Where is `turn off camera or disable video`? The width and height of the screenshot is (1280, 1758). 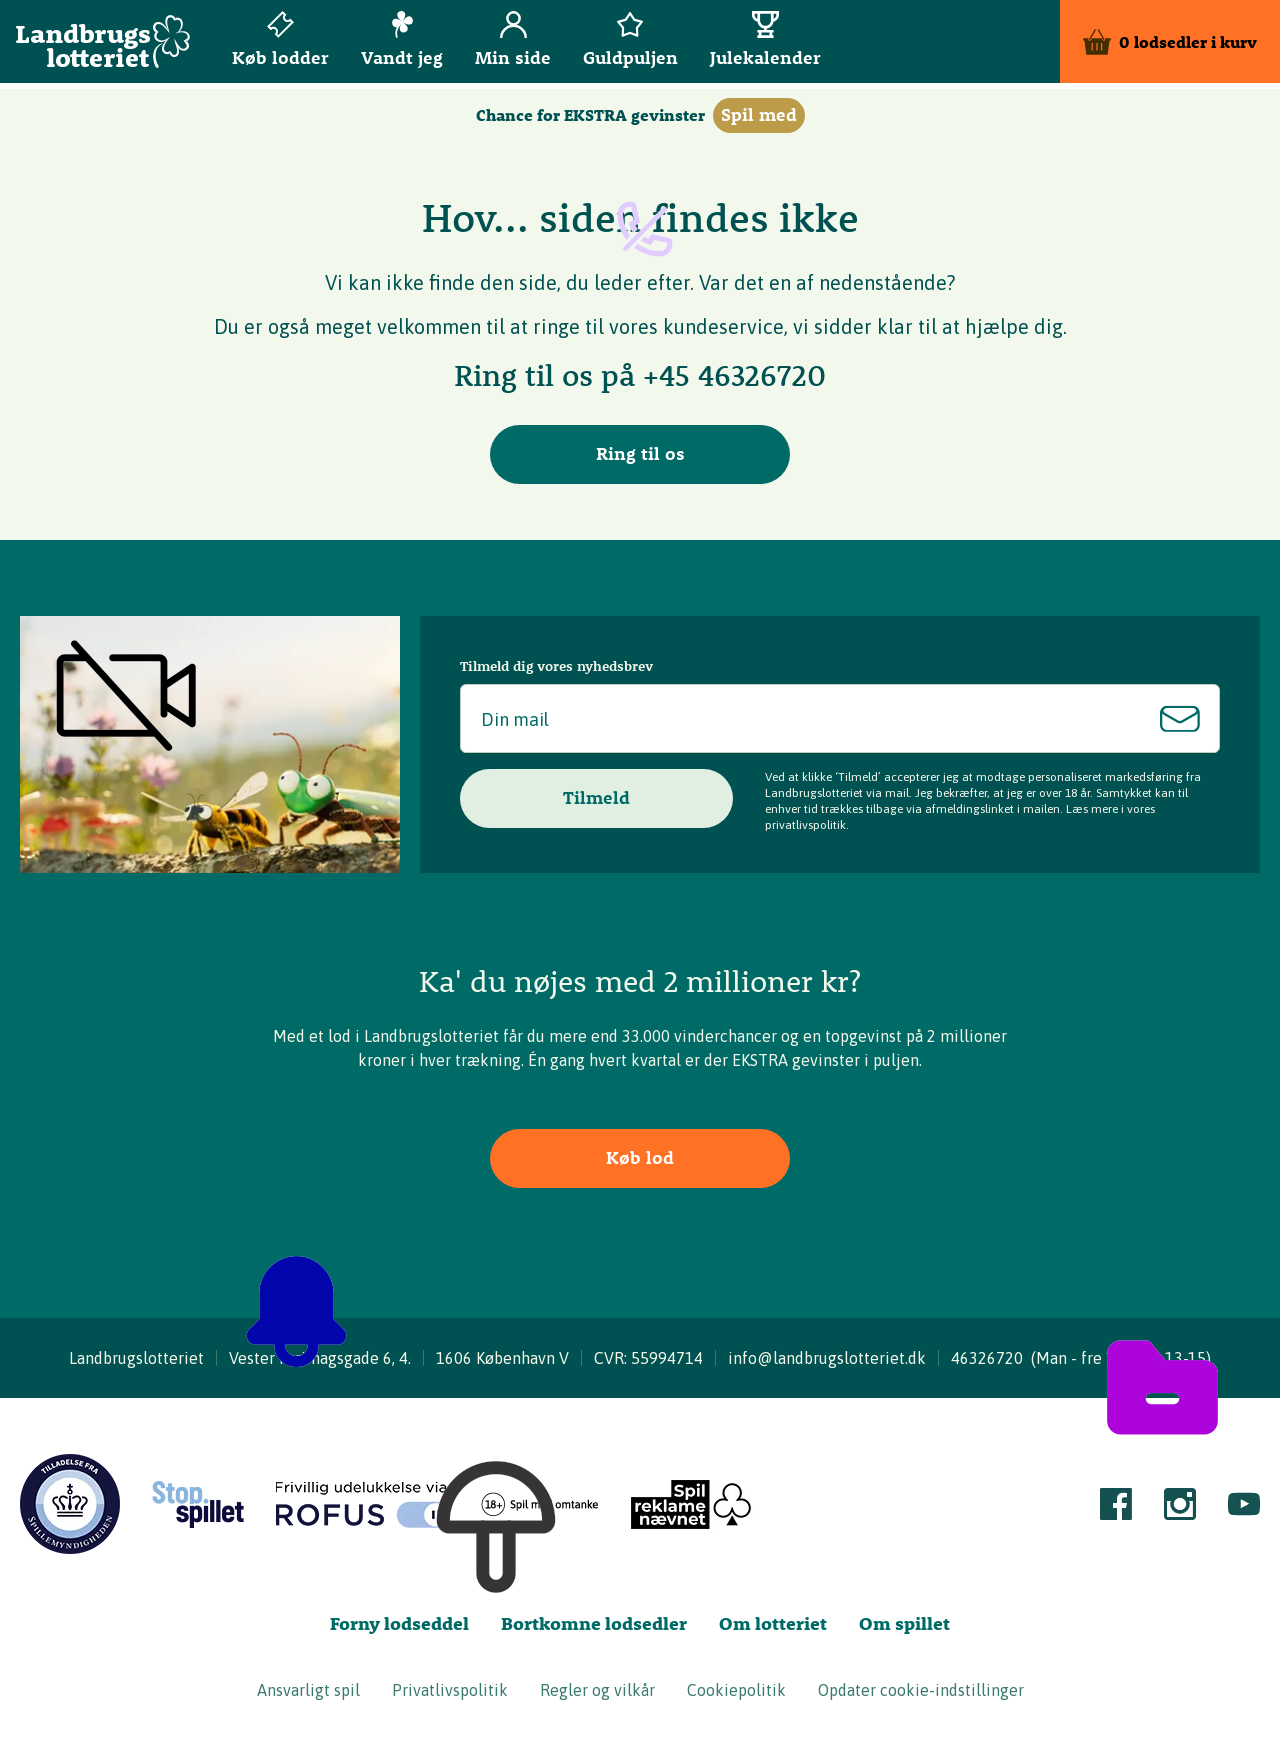 turn off camera or disable video is located at coordinates (121, 695).